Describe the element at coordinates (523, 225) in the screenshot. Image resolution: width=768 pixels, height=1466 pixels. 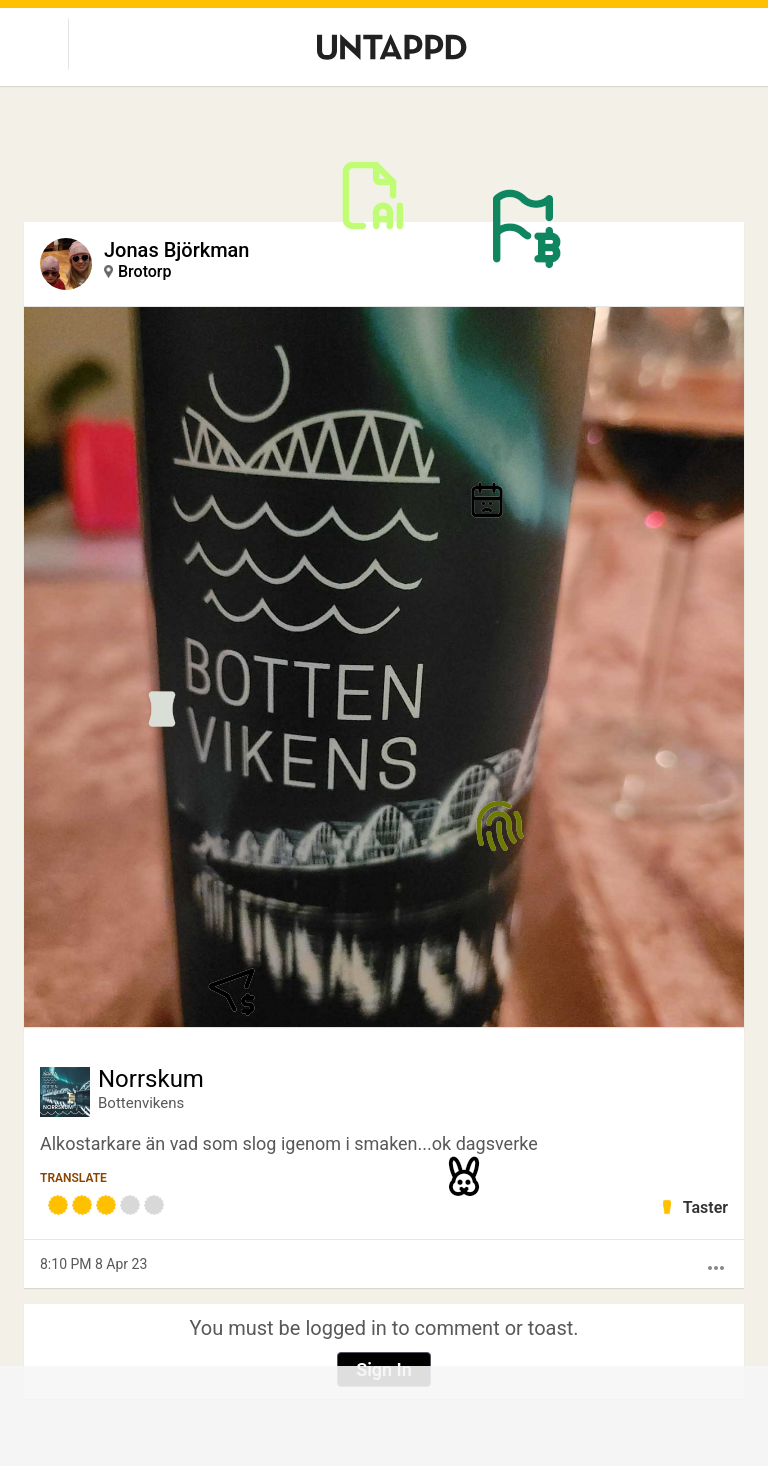
I see `flag or mark a bitcoin transaction` at that location.